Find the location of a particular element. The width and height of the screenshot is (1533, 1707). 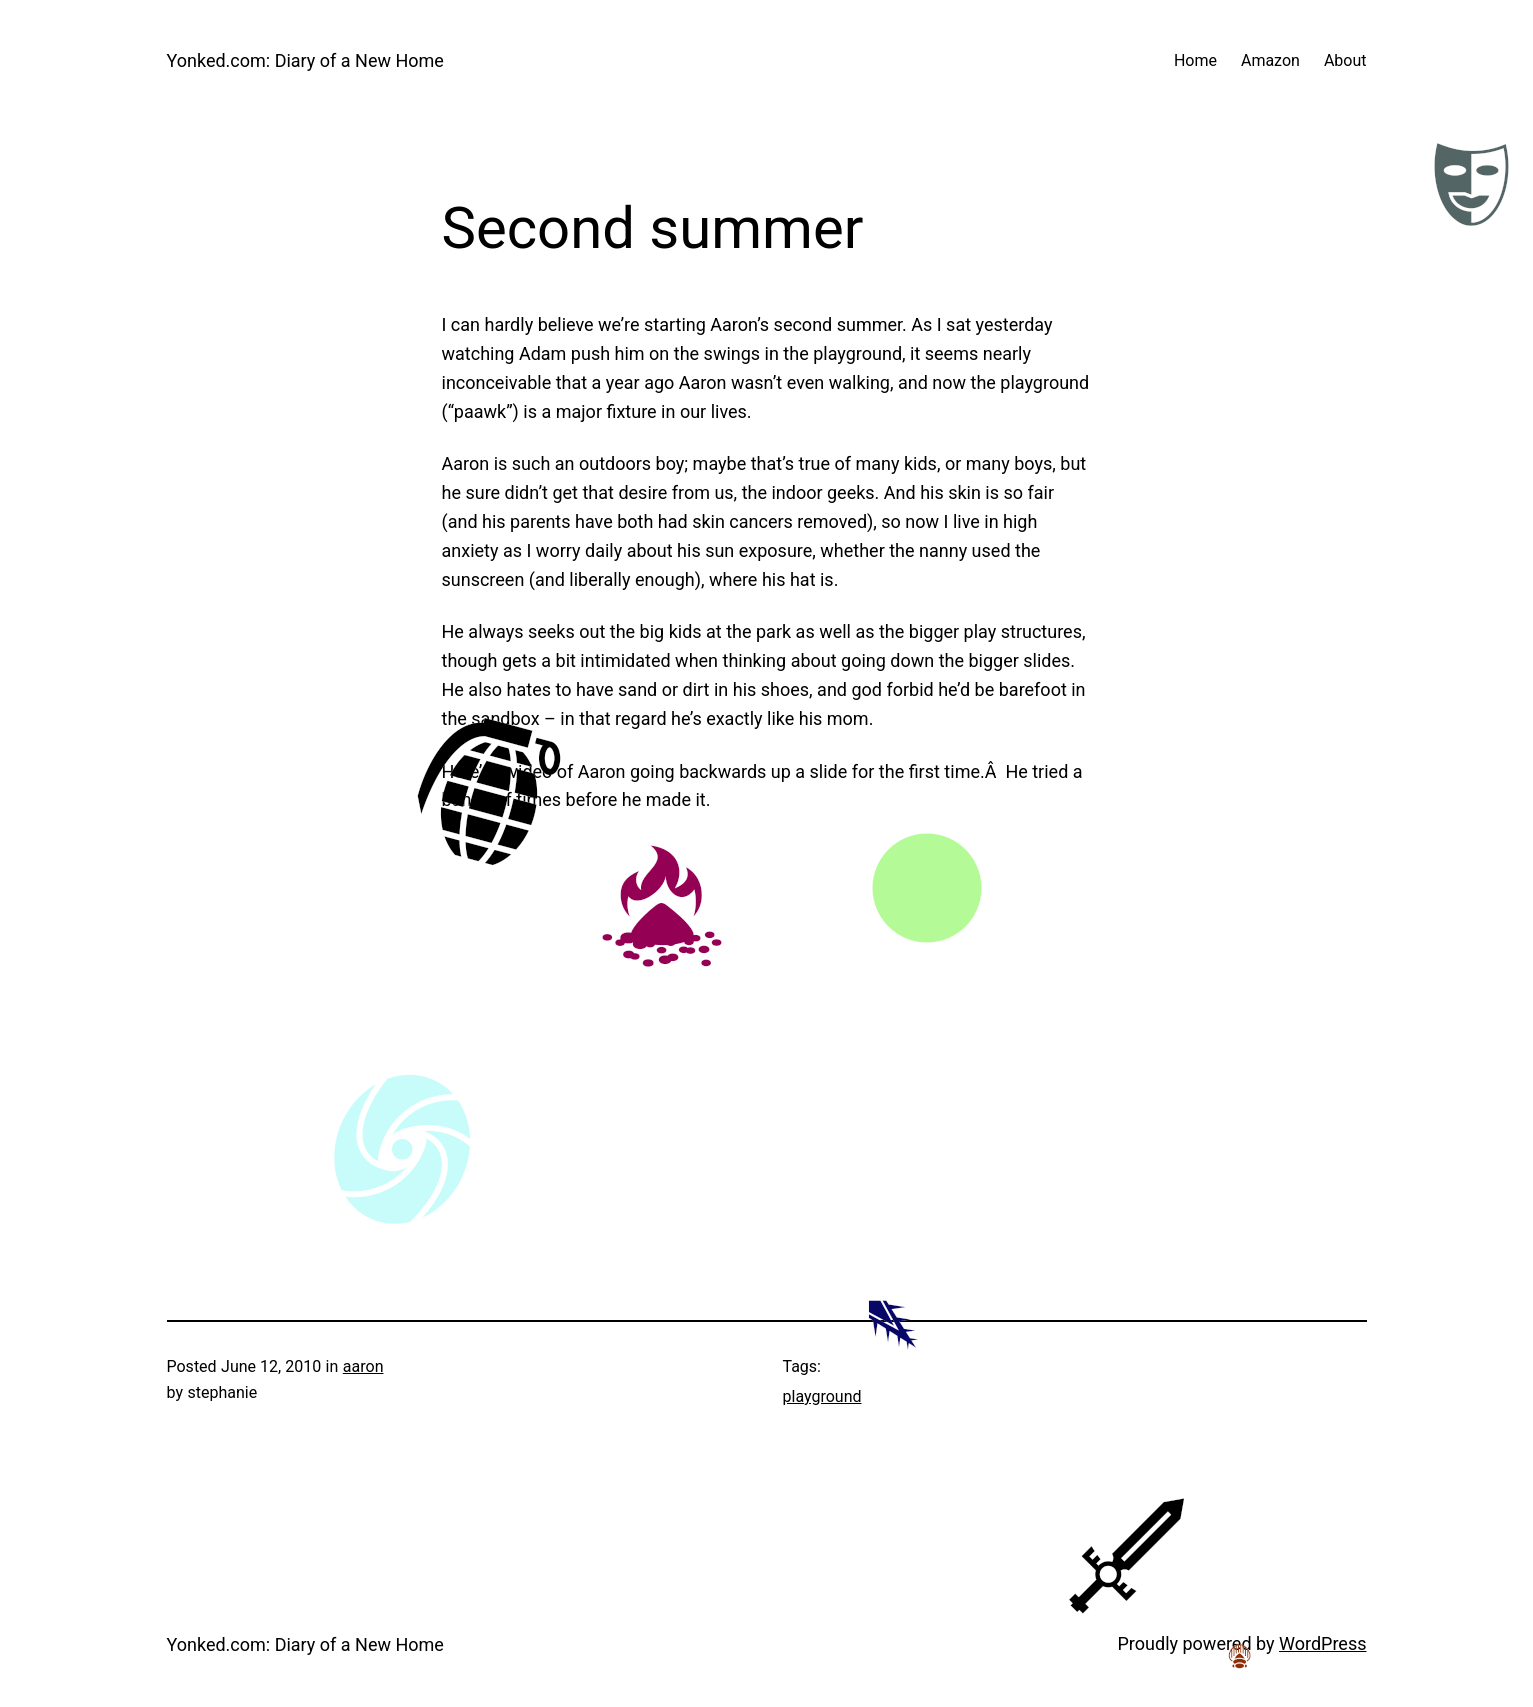

select spiked tail attack for creature is located at coordinates (893, 1325).